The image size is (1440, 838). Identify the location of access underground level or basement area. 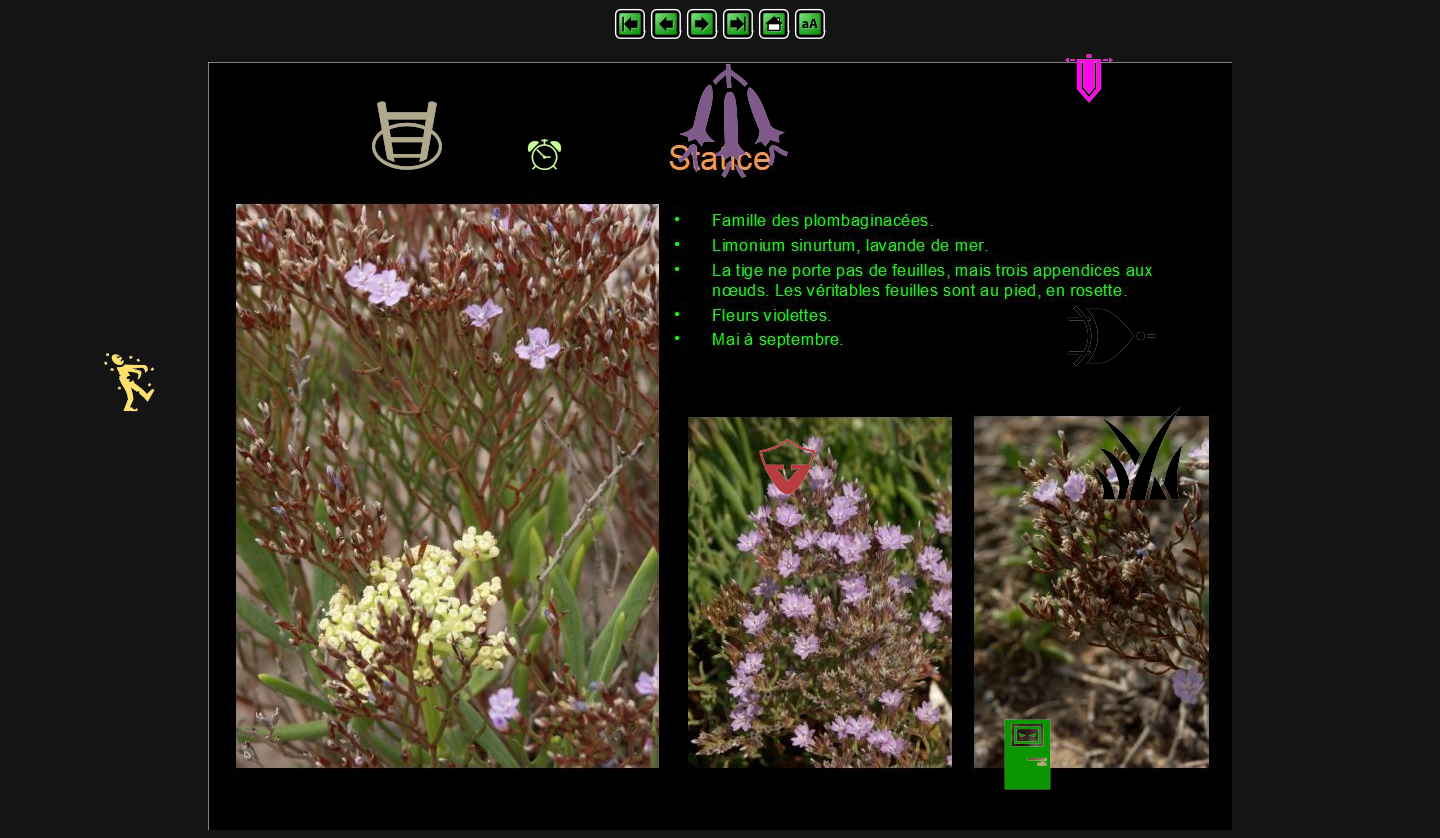
(407, 135).